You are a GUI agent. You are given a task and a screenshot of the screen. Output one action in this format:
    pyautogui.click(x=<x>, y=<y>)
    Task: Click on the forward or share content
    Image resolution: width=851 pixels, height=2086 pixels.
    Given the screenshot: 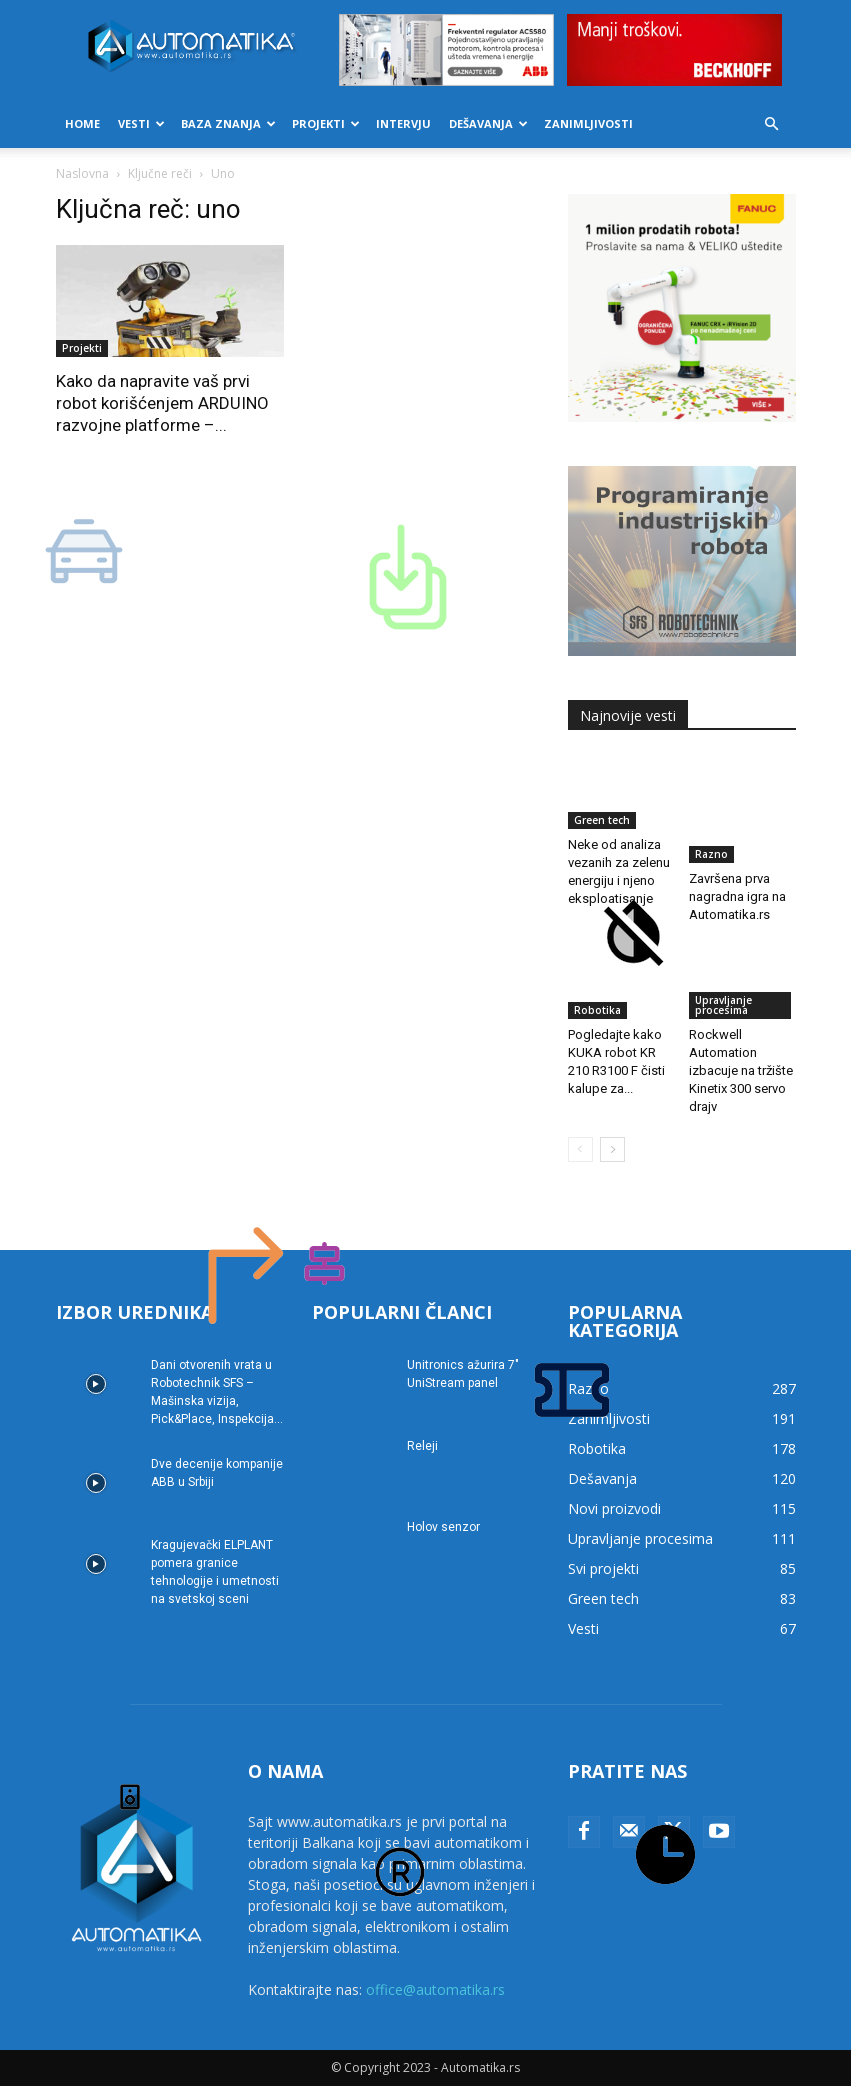 What is the action you would take?
    pyautogui.click(x=238, y=1275)
    